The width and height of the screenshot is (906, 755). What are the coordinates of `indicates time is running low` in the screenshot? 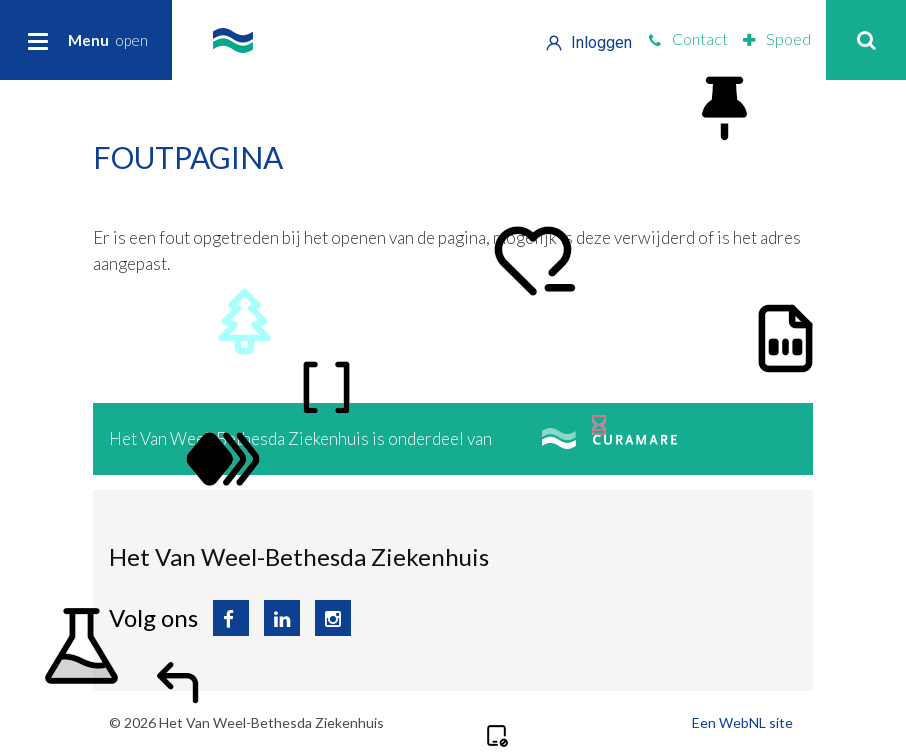 It's located at (599, 425).